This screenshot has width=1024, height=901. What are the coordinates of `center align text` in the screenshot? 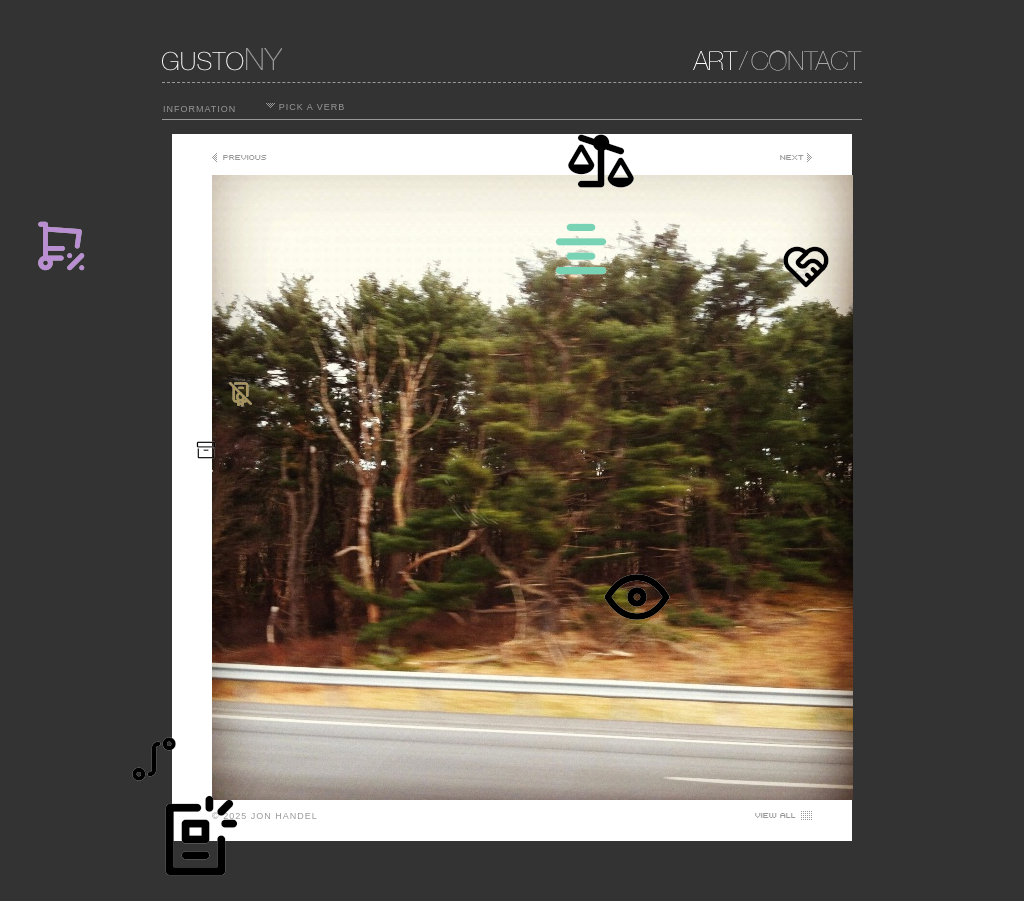 It's located at (581, 249).